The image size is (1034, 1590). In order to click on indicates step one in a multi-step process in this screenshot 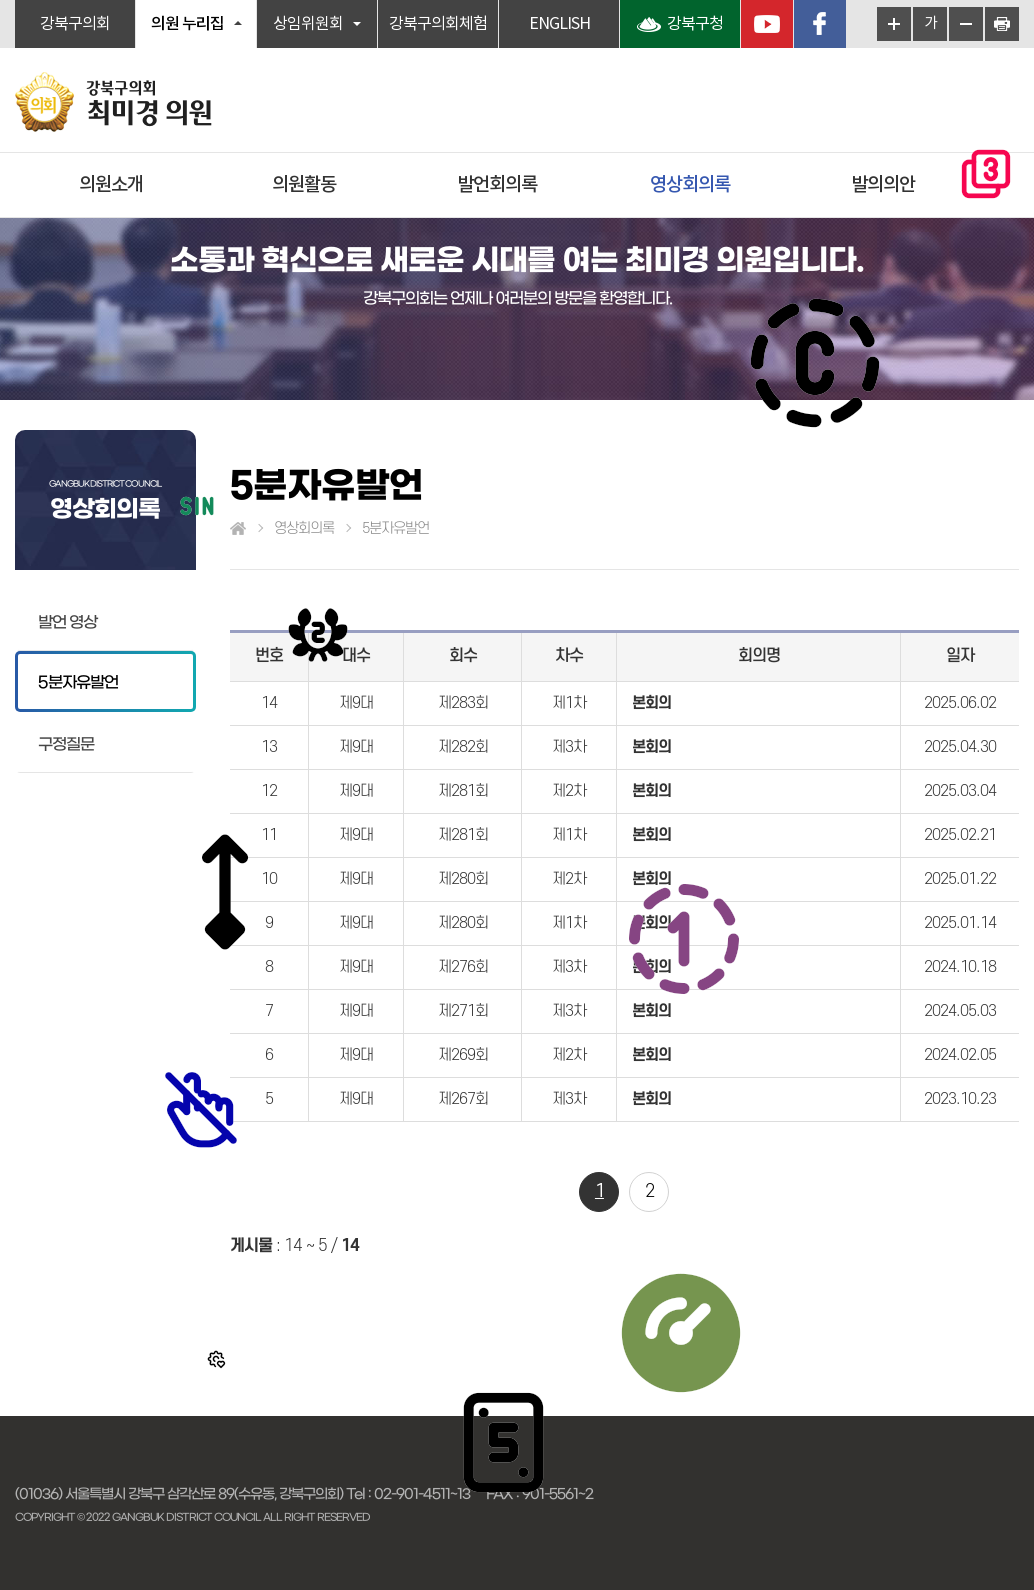, I will do `click(684, 939)`.